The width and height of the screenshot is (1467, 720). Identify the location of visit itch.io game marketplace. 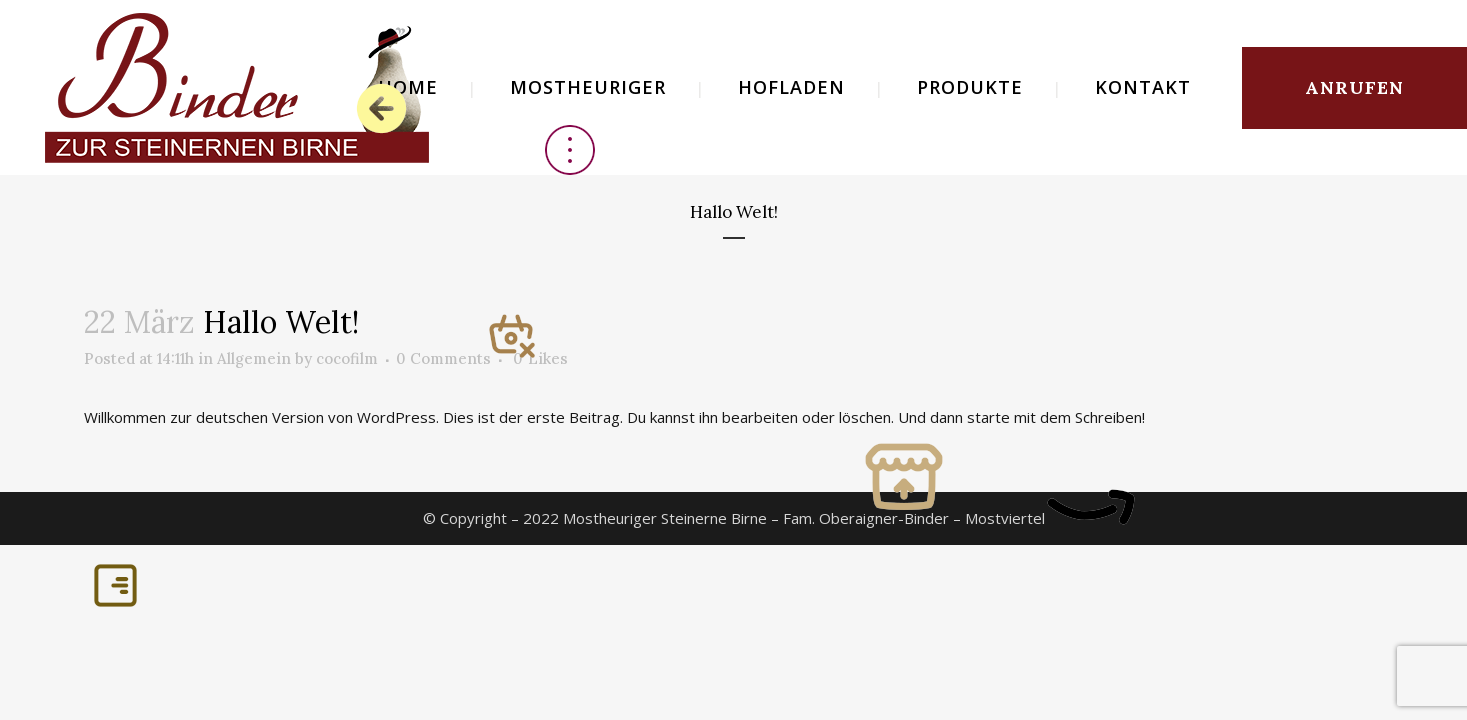
(904, 475).